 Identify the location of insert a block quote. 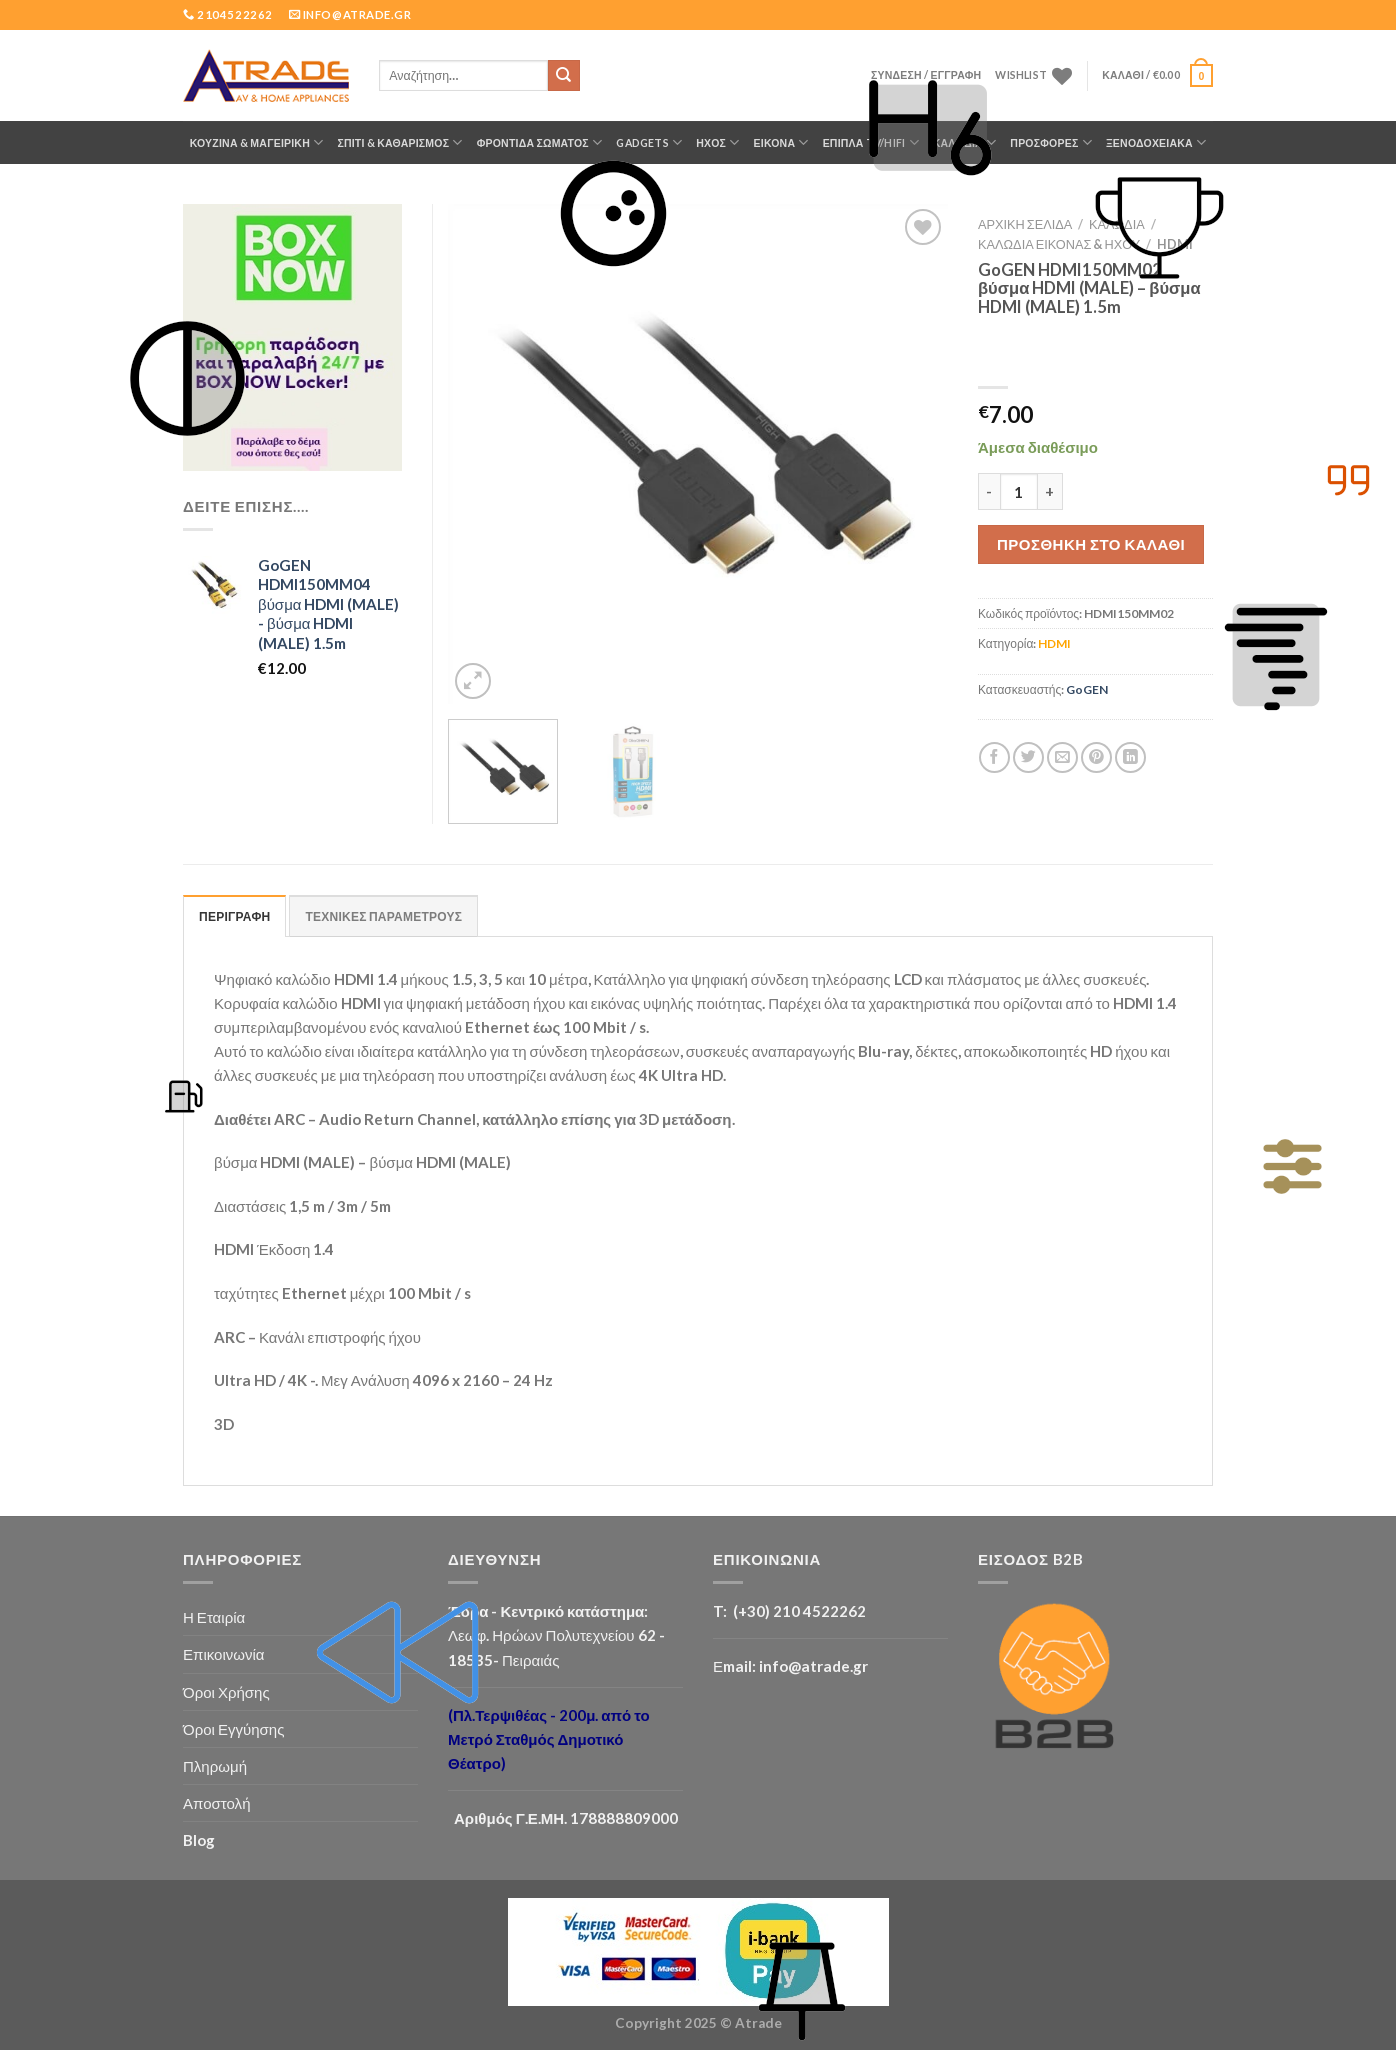
(1348, 479).